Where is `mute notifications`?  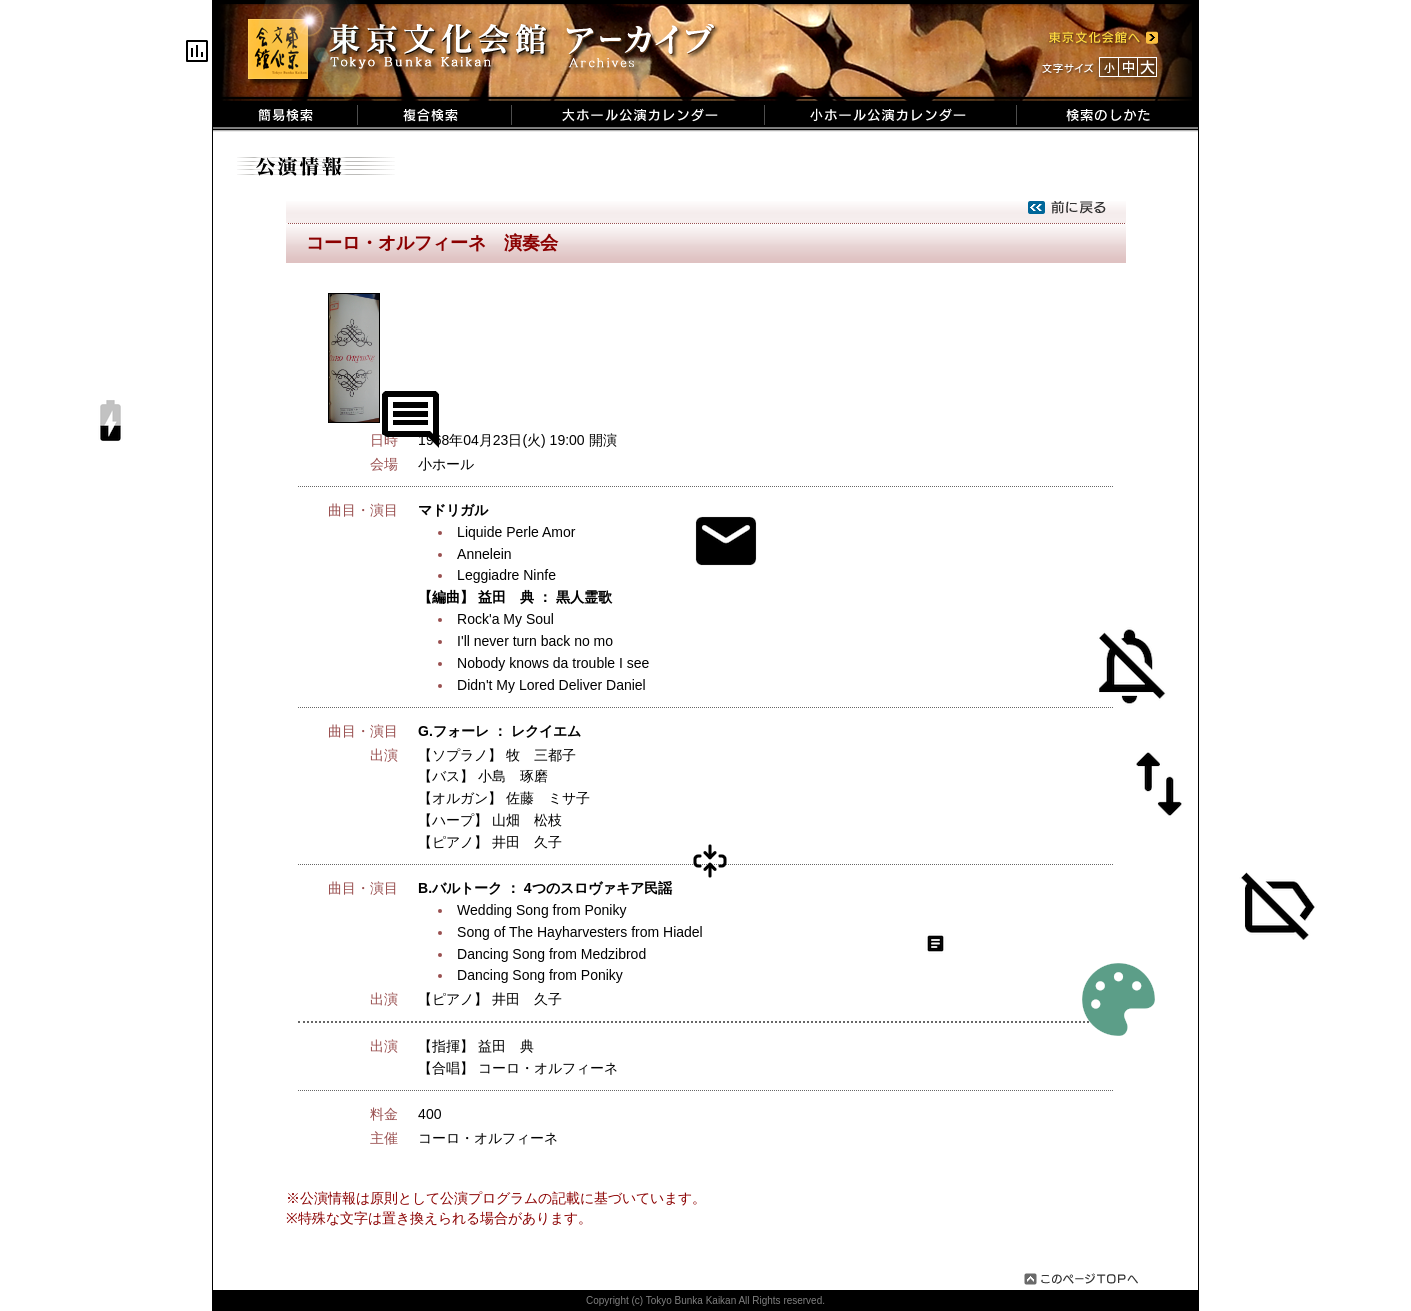
mute notifications is located at coordinates (1129, 665).